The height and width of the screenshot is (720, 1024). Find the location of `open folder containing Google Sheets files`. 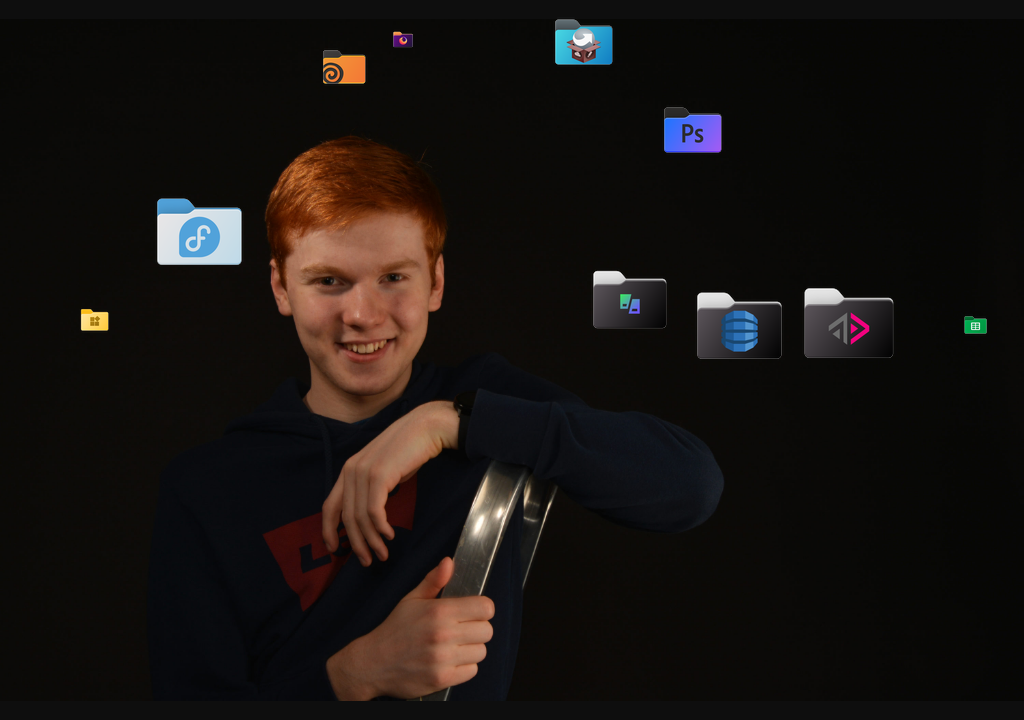

open folder containing Google Sheets files is located at coordinates (975, 325).